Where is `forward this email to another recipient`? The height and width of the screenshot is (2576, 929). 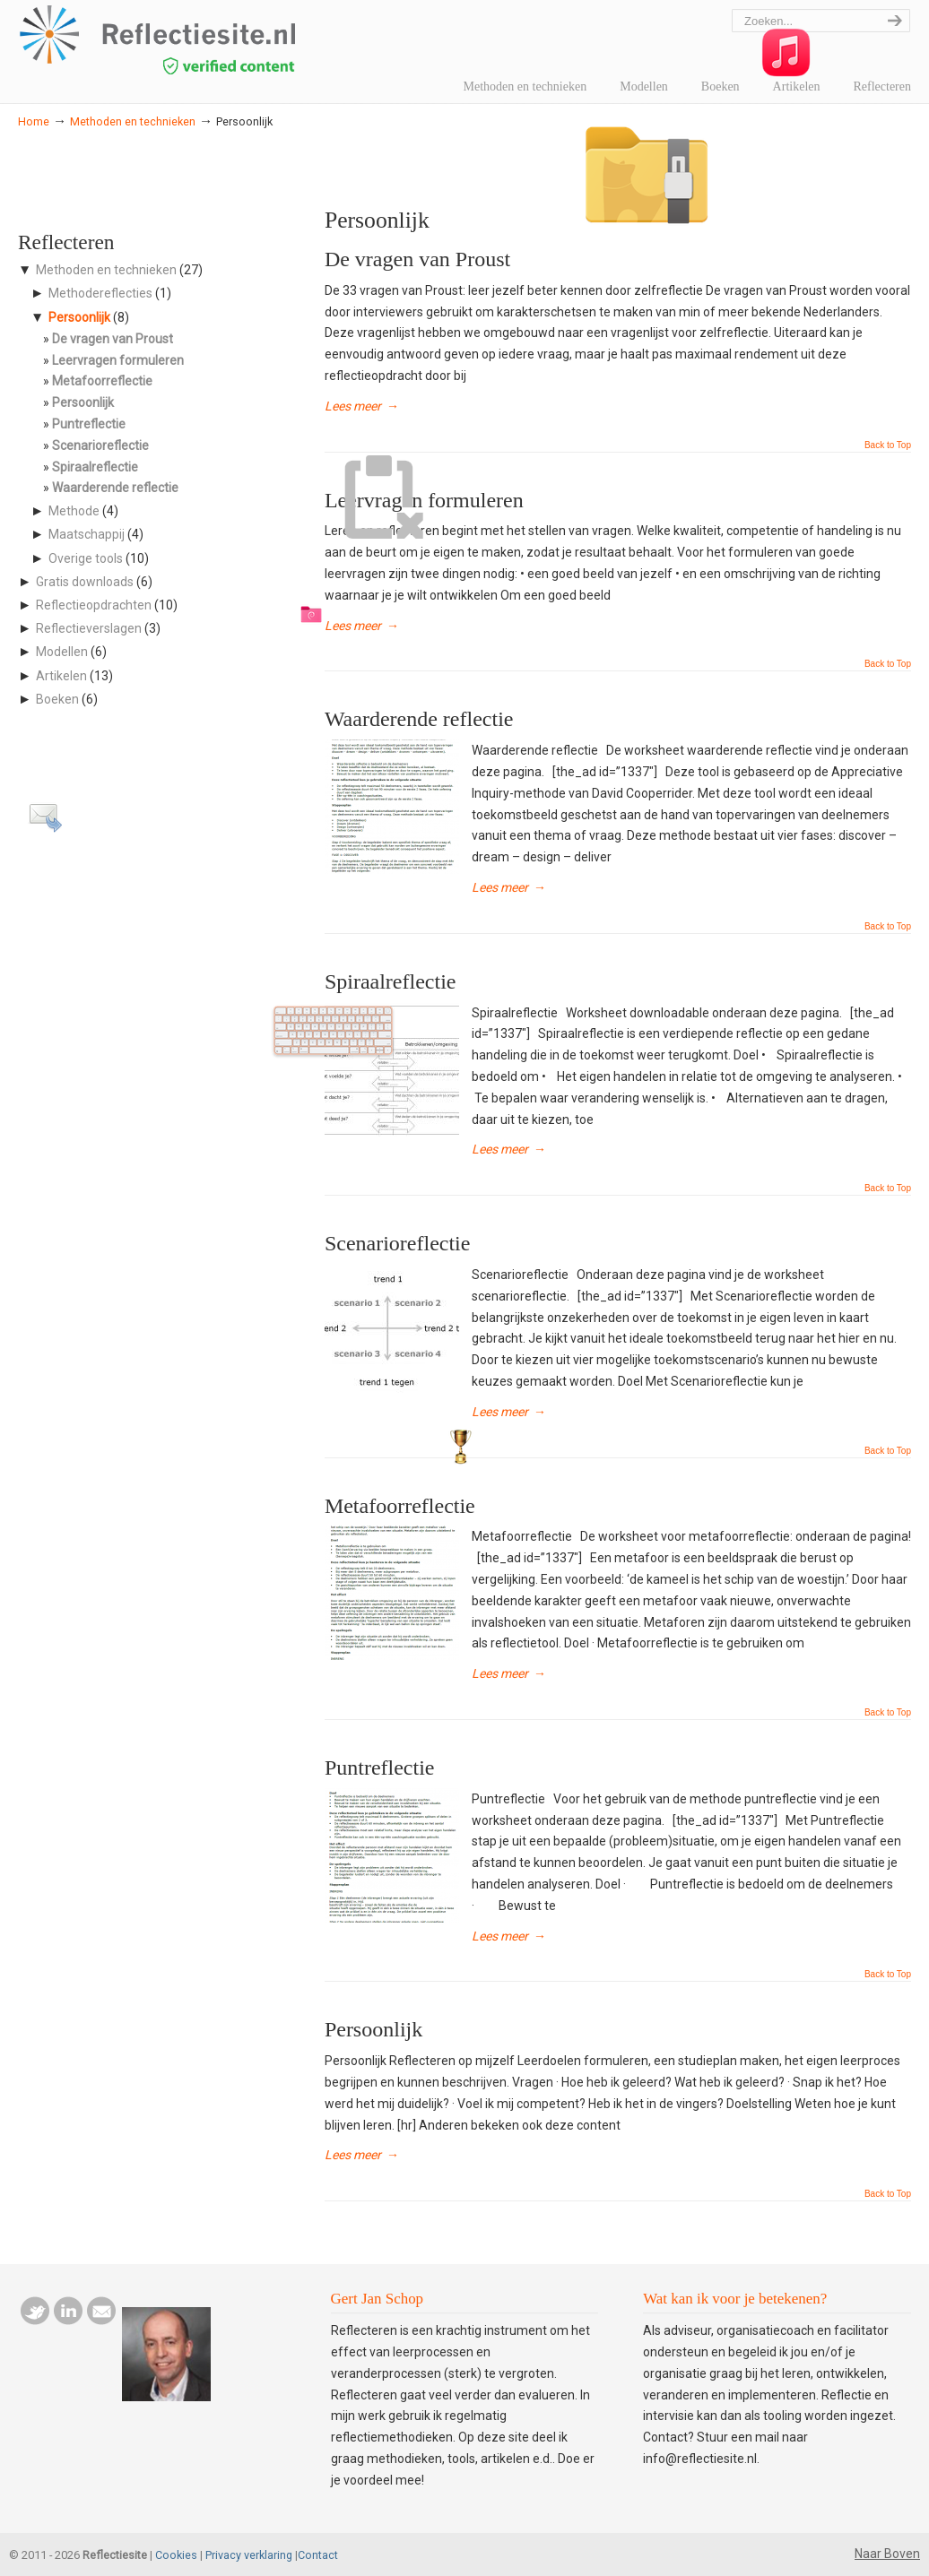
forward this email to another recipient is located at coordinates (44, 815).